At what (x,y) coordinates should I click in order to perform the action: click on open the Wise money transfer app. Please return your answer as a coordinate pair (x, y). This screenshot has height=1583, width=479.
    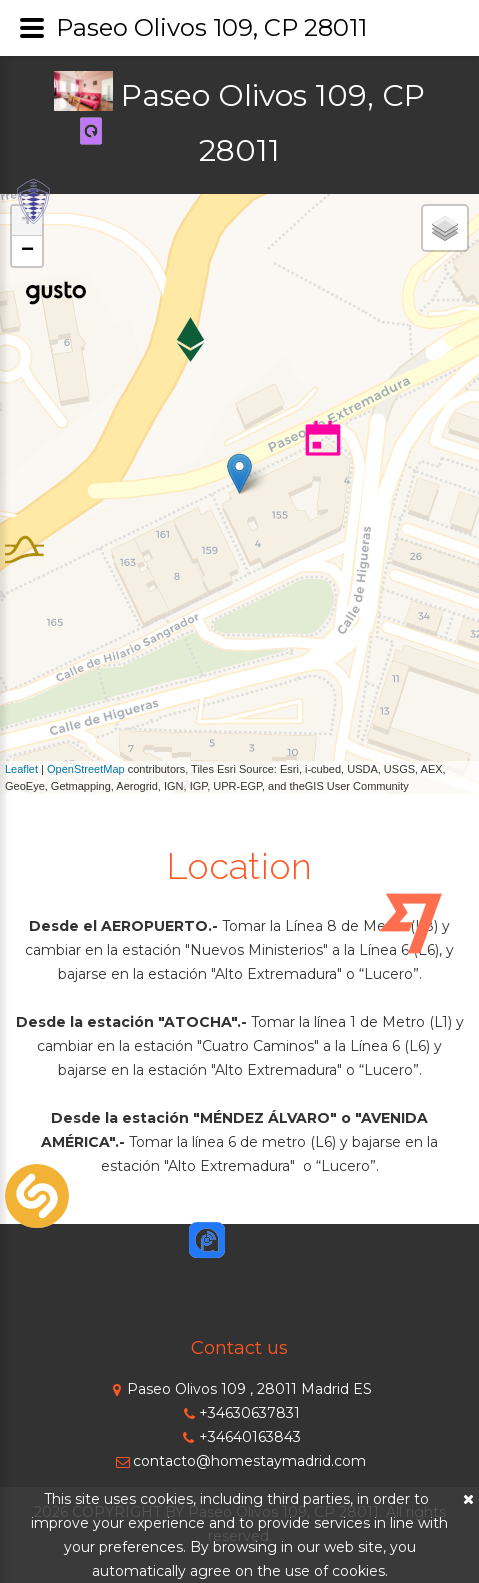
    Looking at the image, I should click on (410, 923).